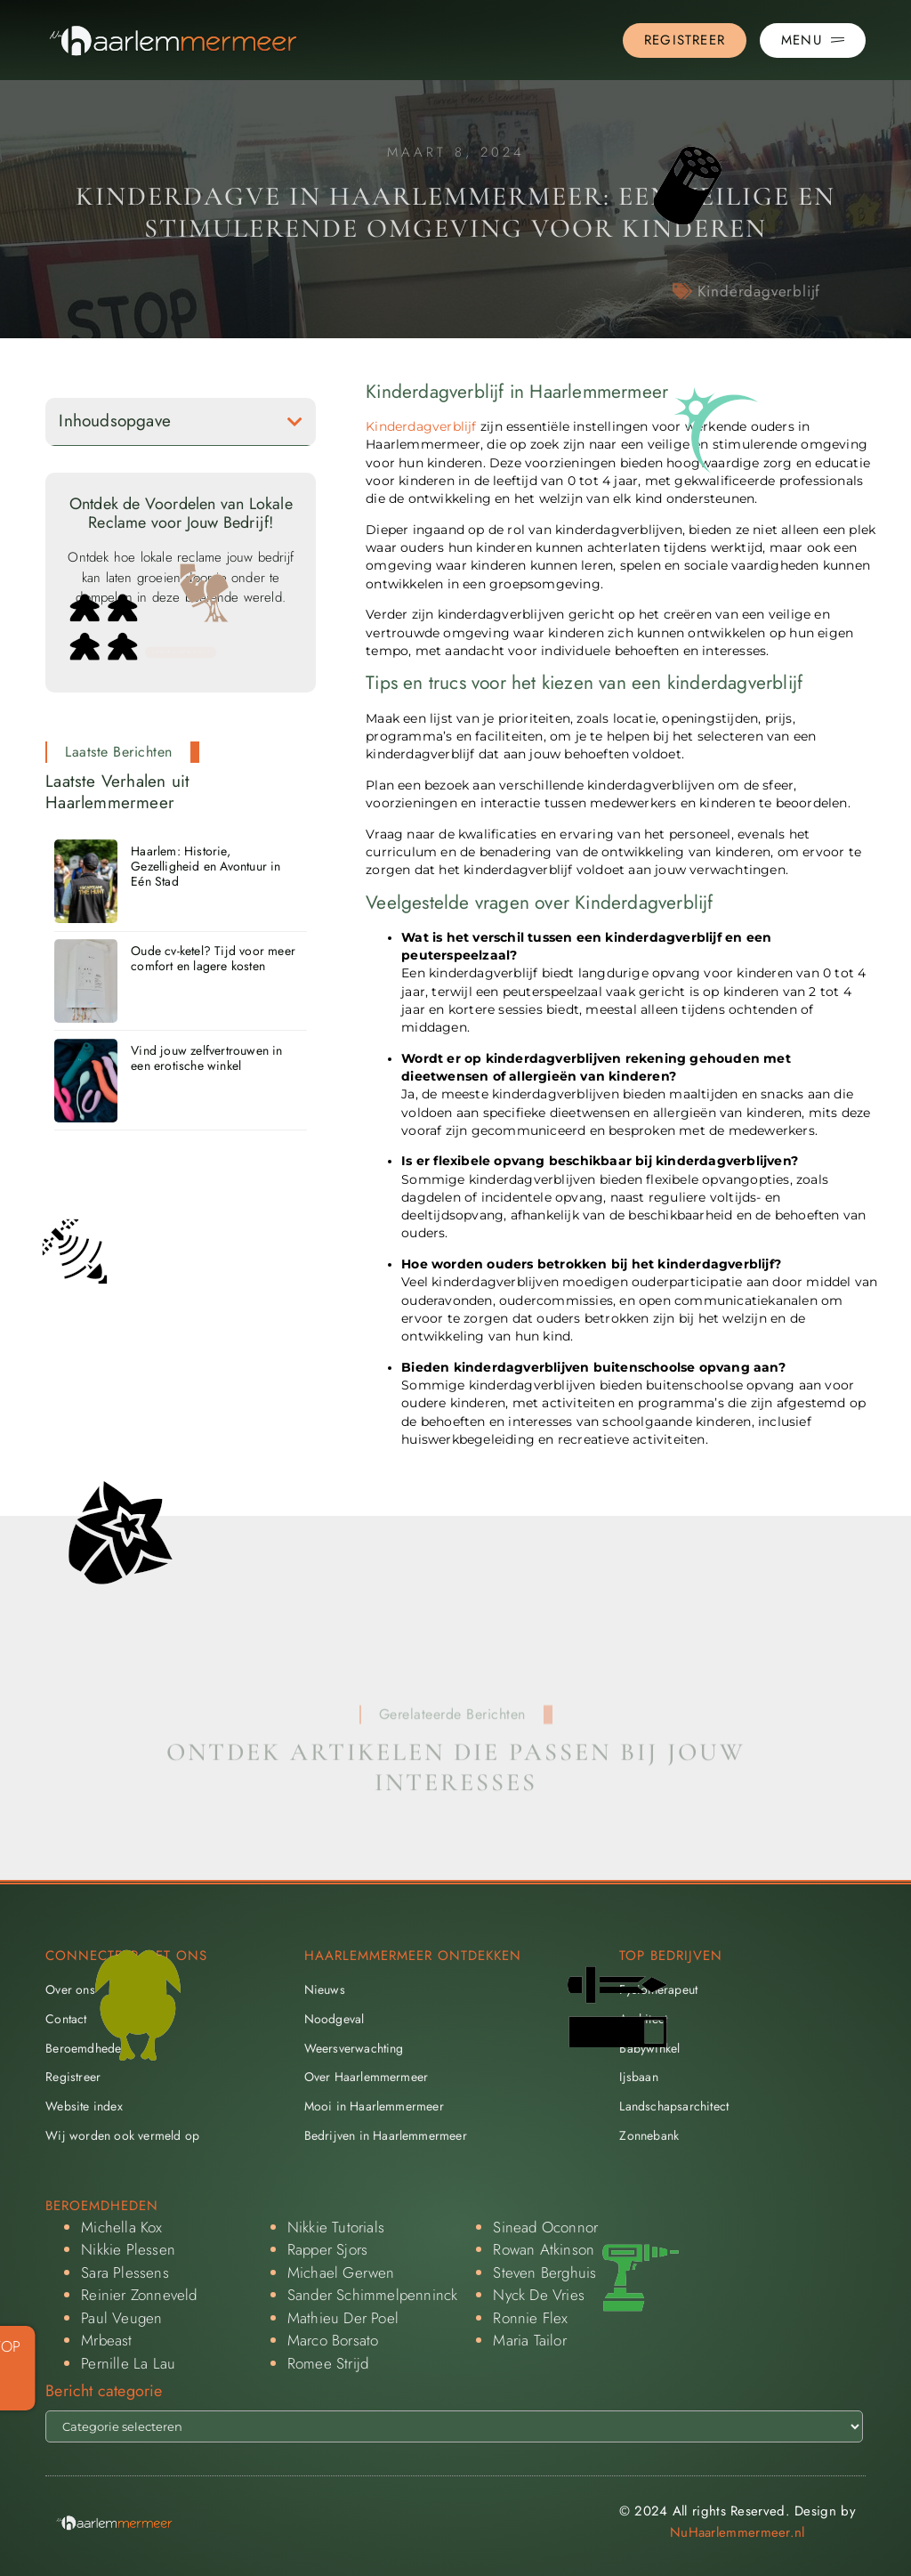 This screenshot has width=911, height=2576. Describe the element at coordinates (209, 593) in the screenshot. I see `indicates a sticky or slowed movement status effect` at that location.